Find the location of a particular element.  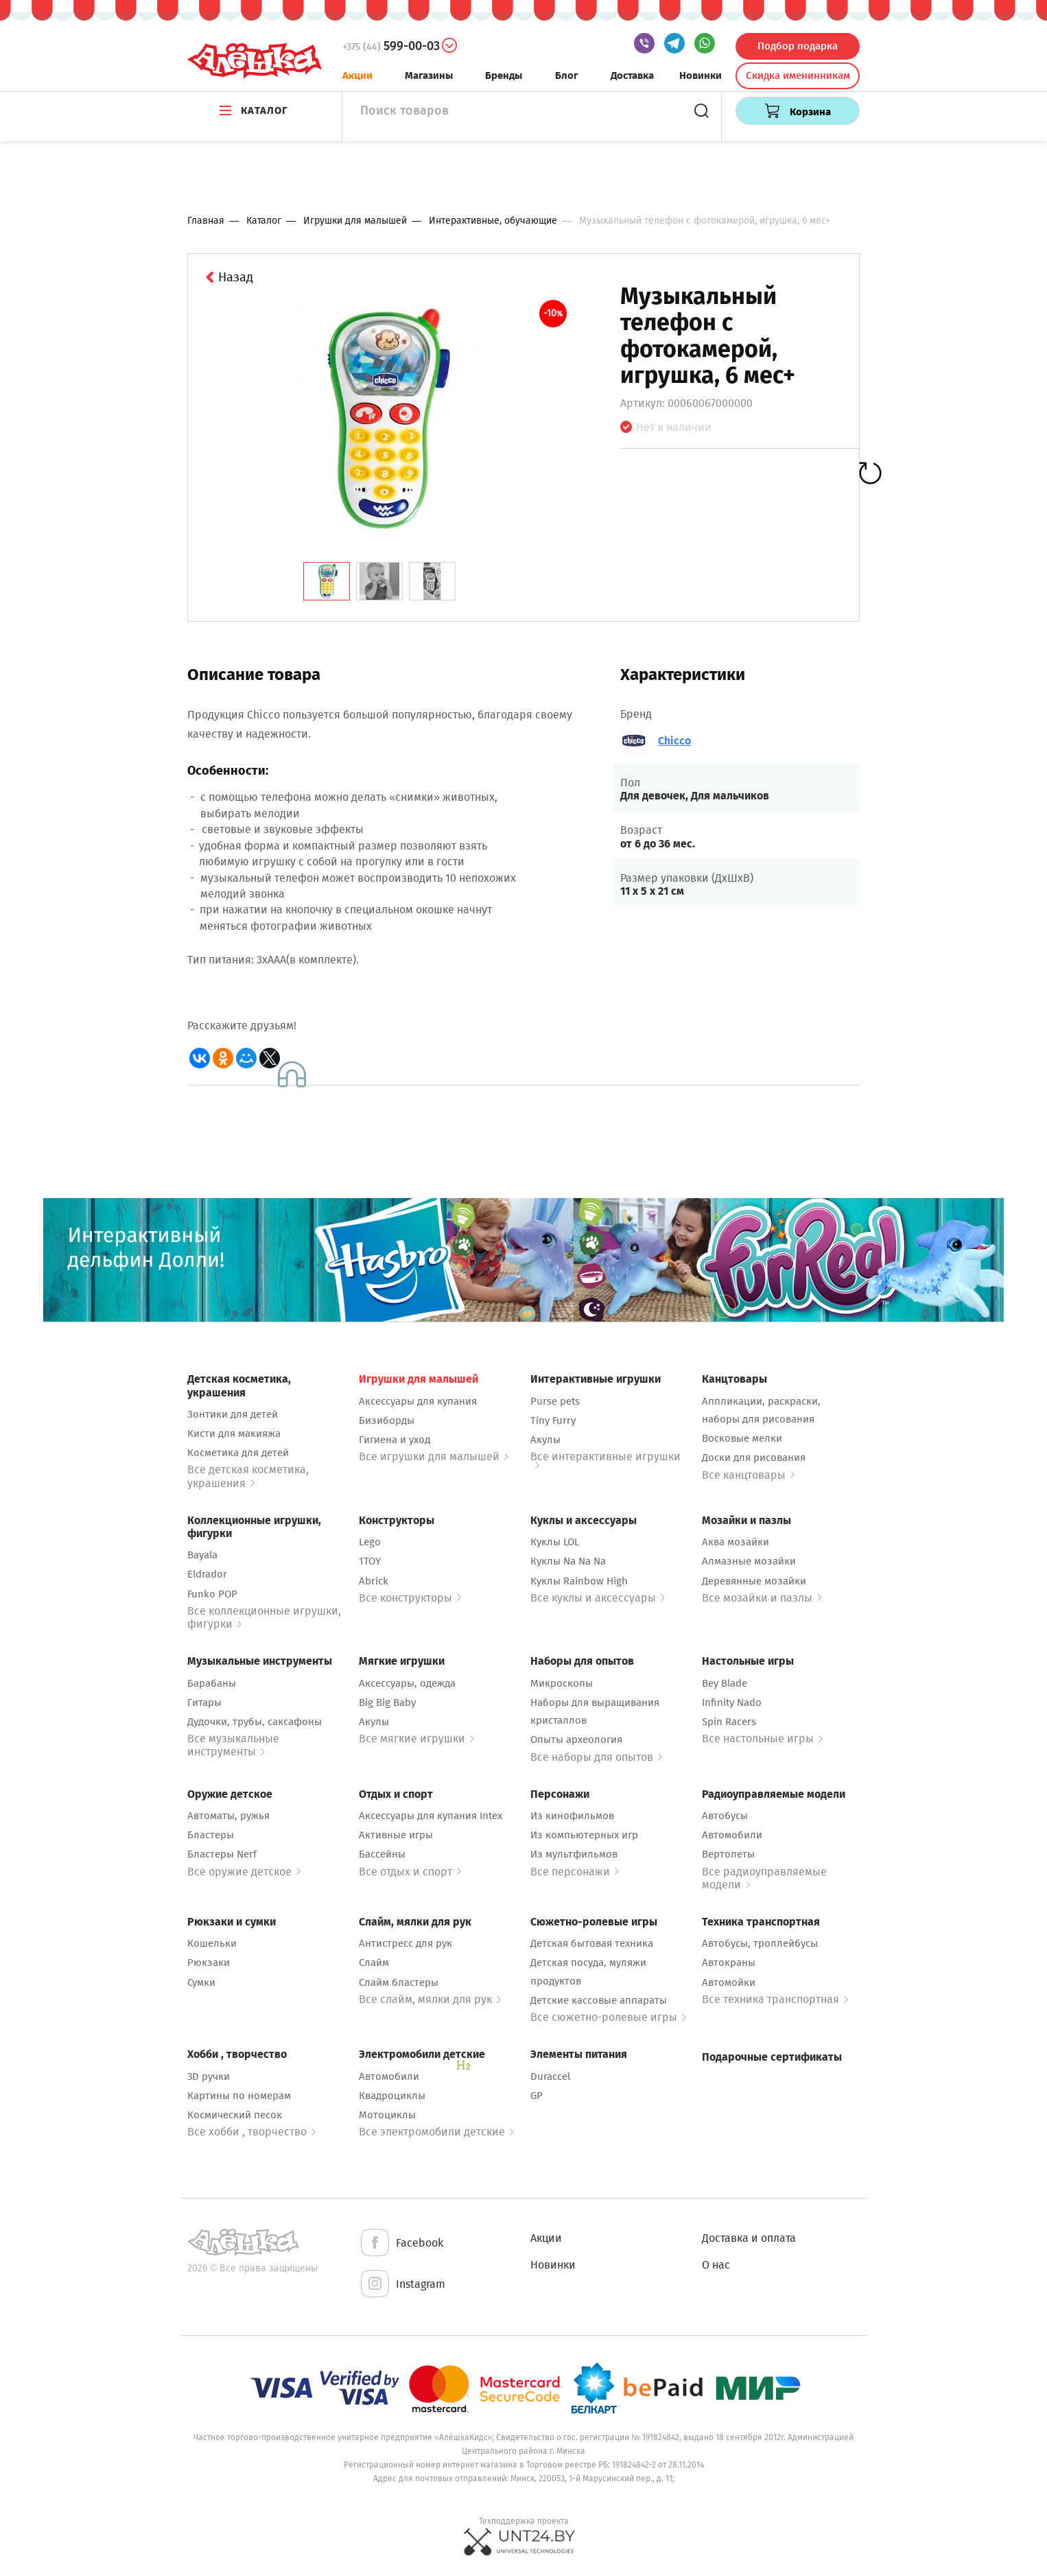

format text as heading level 2 is located at coordinates (463, 2065).